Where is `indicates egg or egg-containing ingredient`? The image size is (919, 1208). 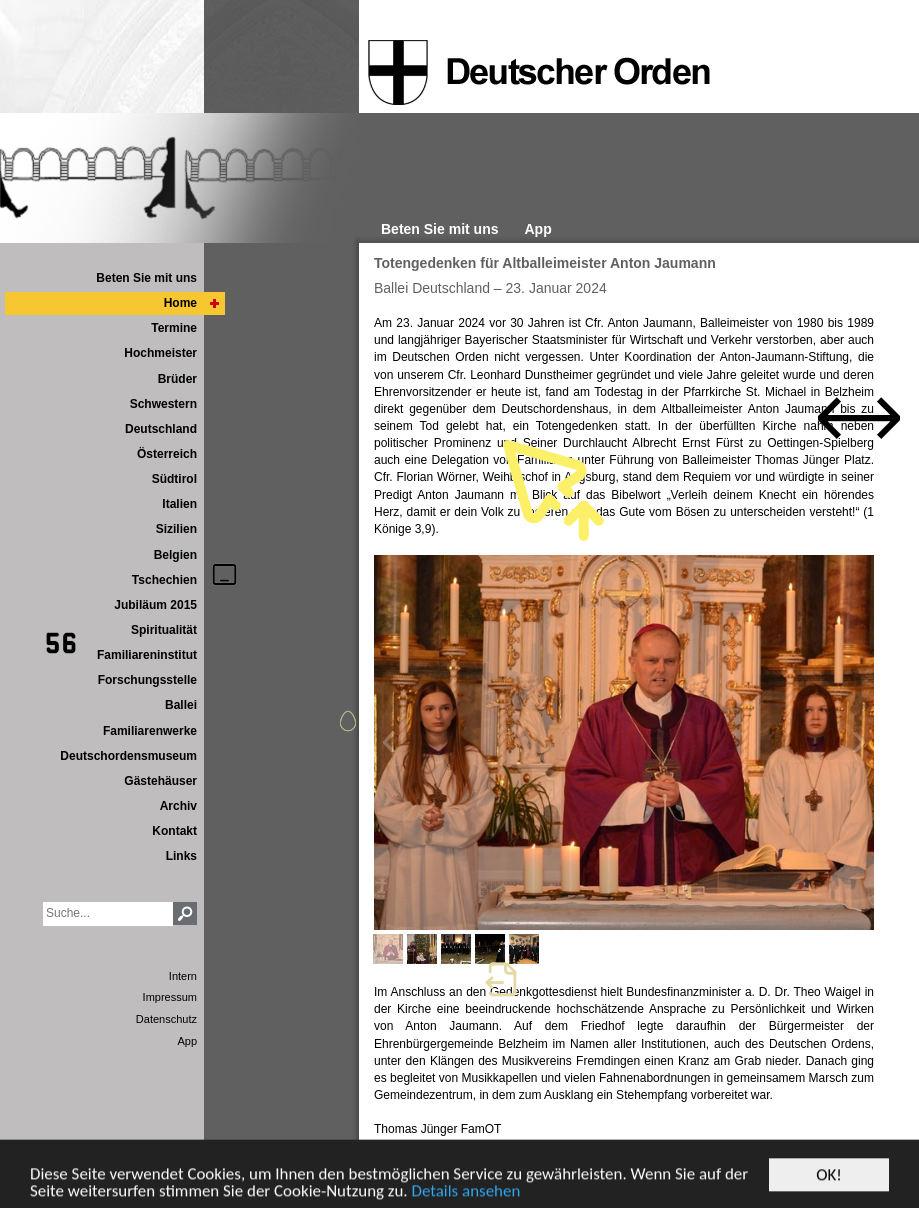
indicates egg or egg-containing ingredient is located at coordinates (348, 721).